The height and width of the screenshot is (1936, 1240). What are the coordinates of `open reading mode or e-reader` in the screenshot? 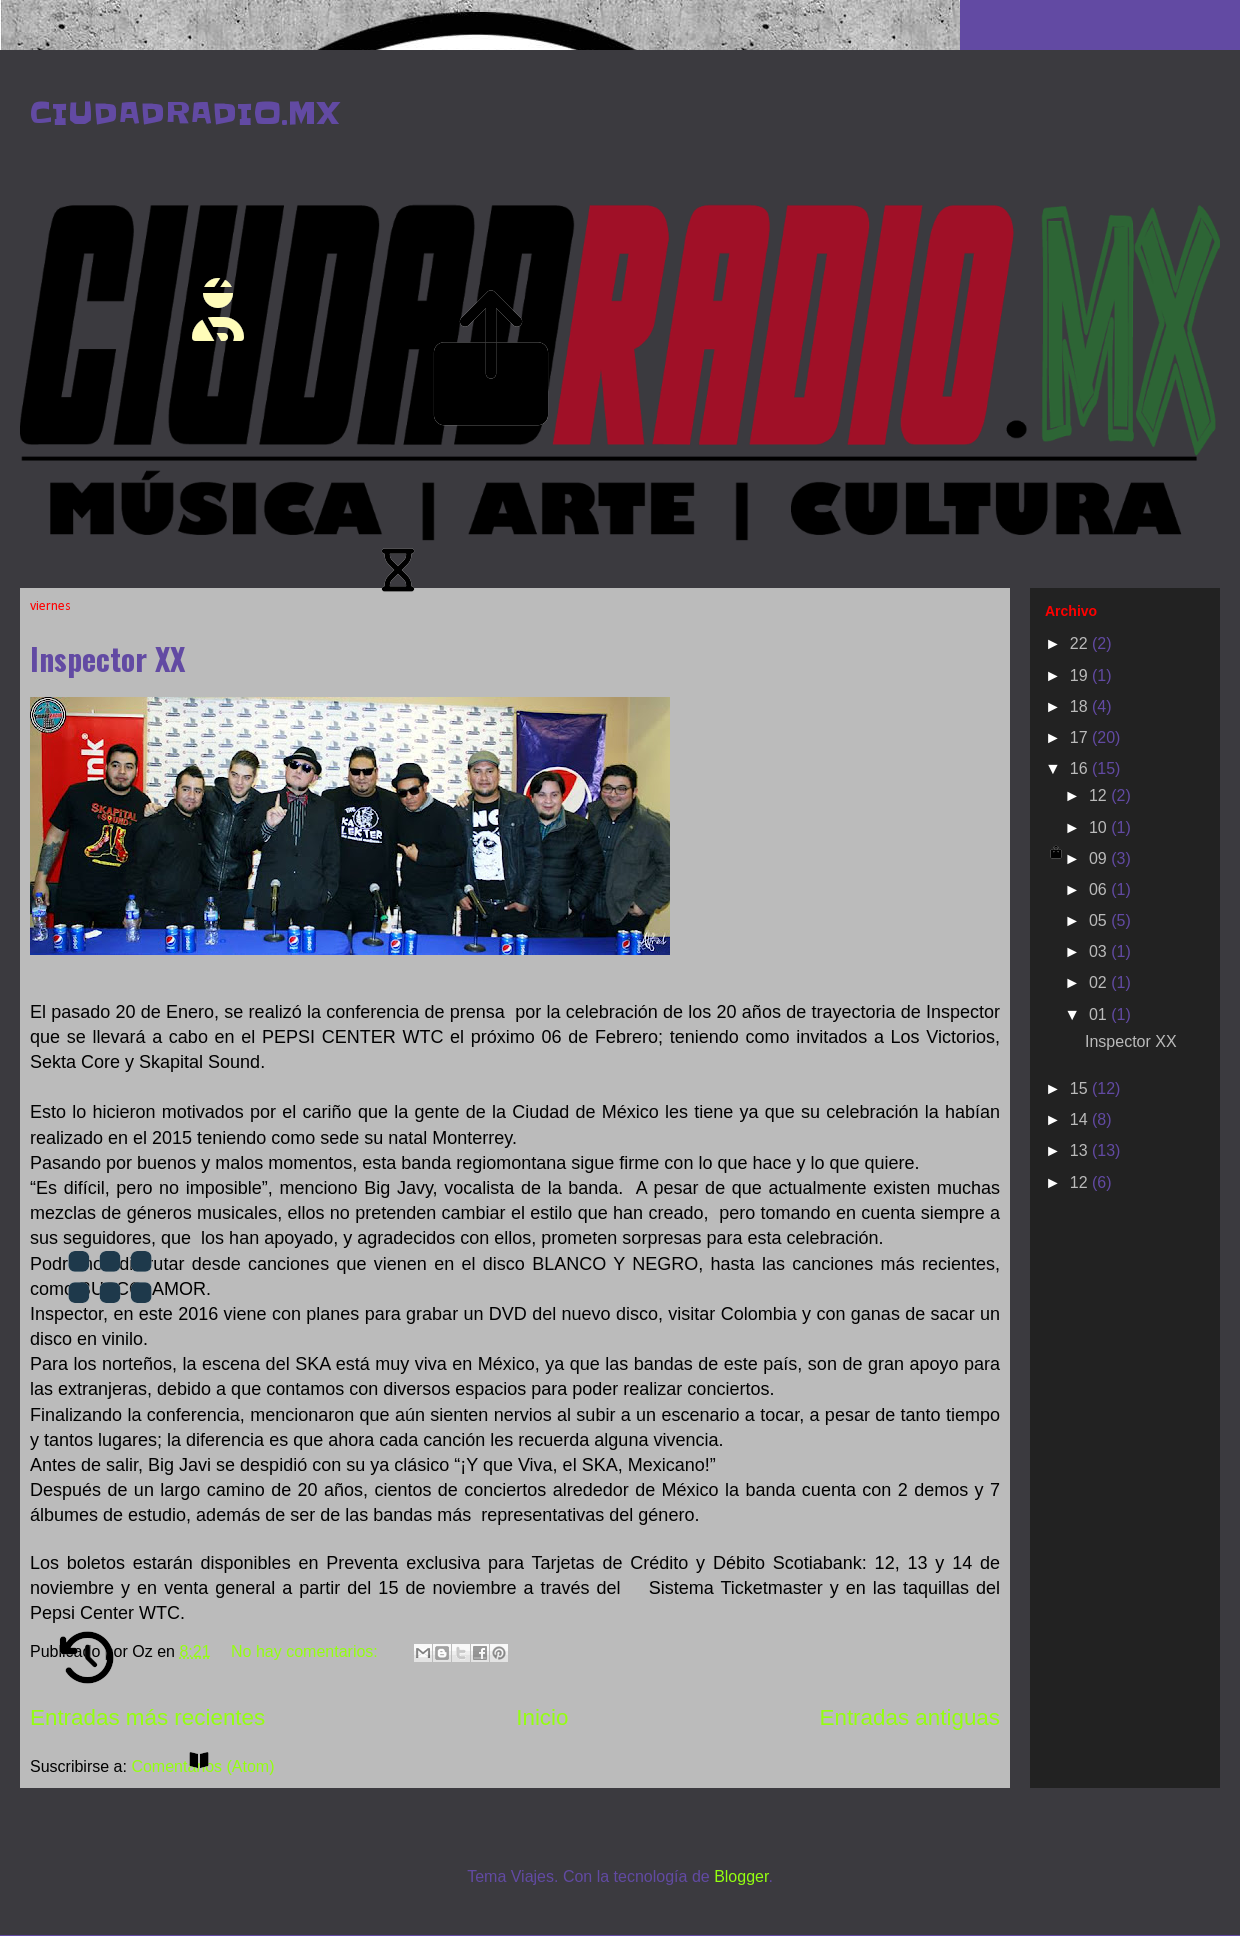 It's located at (199, 1760).